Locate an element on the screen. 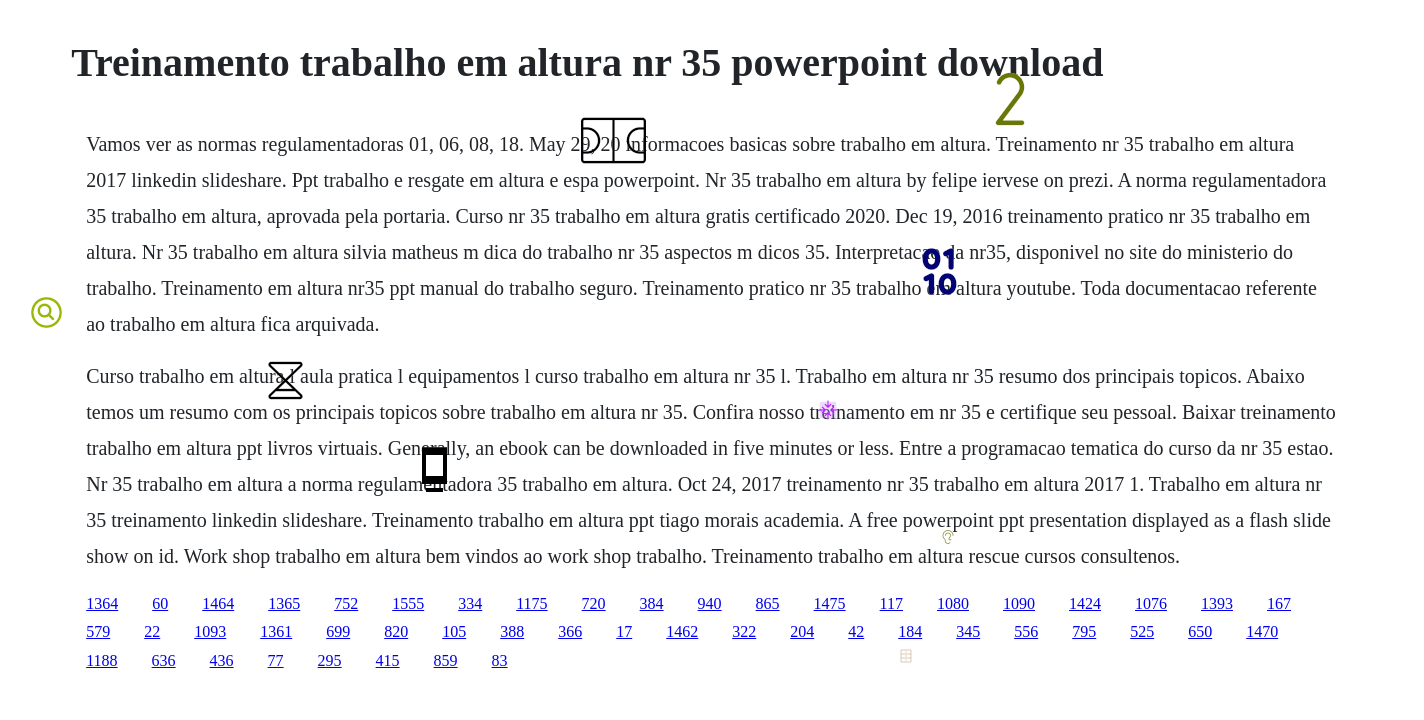 Image resolution: width=1424 pixels, height=720 pixels. tap to search is located at coordinates (46, 312).